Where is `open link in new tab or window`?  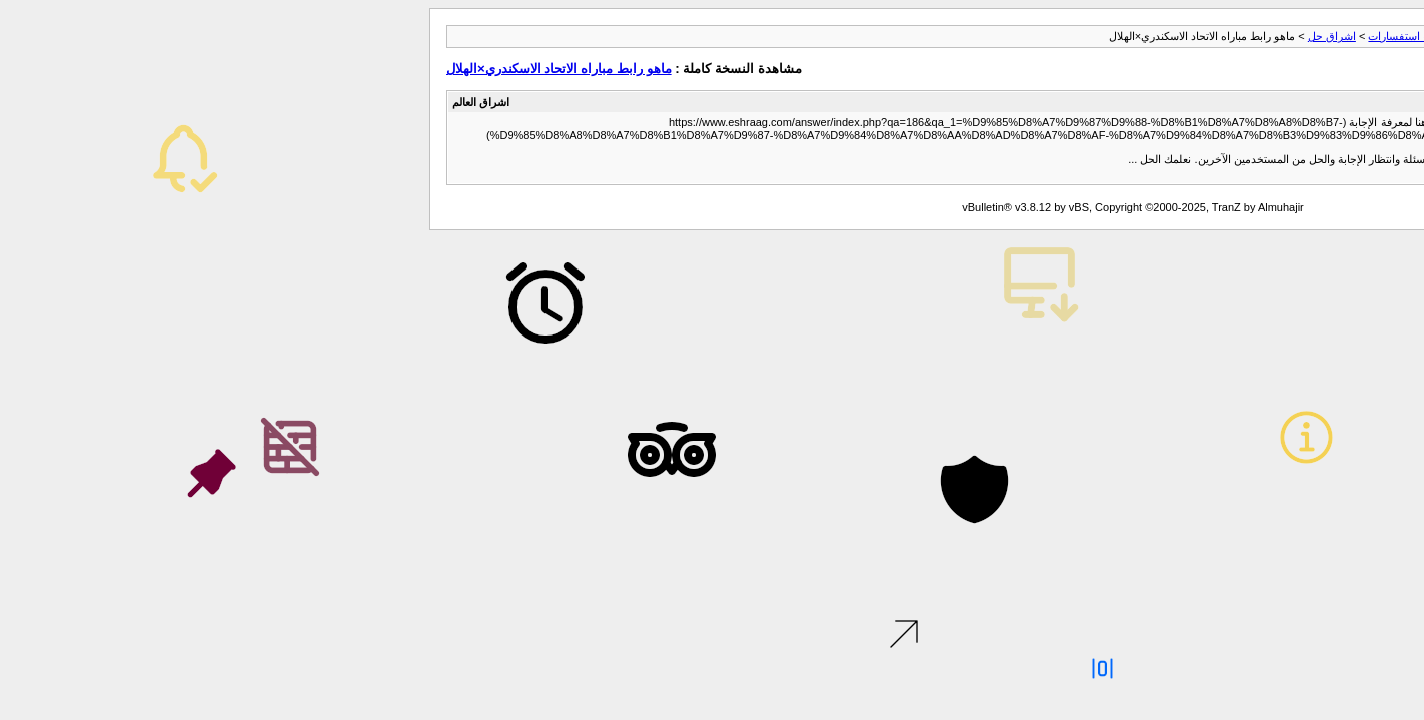
open link in new tab or window is located at coordinates (904, 634).